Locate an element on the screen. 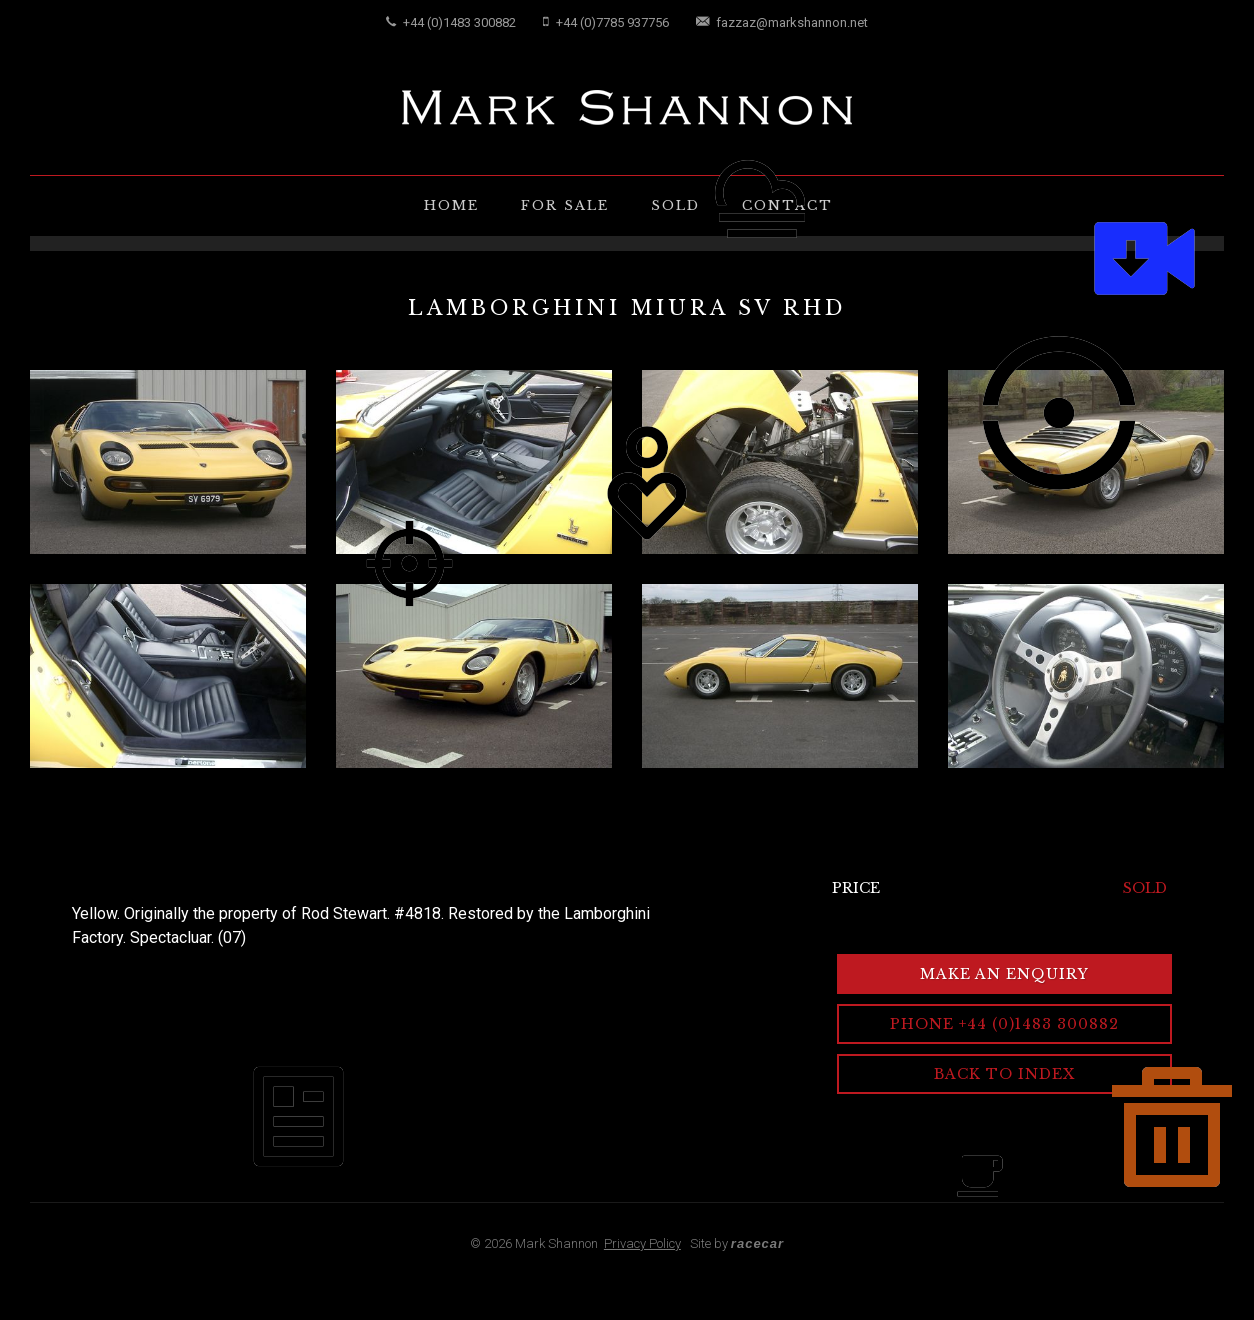 This screenshot has height=1320, width=1254. indicates foggy weather conditions is located at coordinates (760, 201).